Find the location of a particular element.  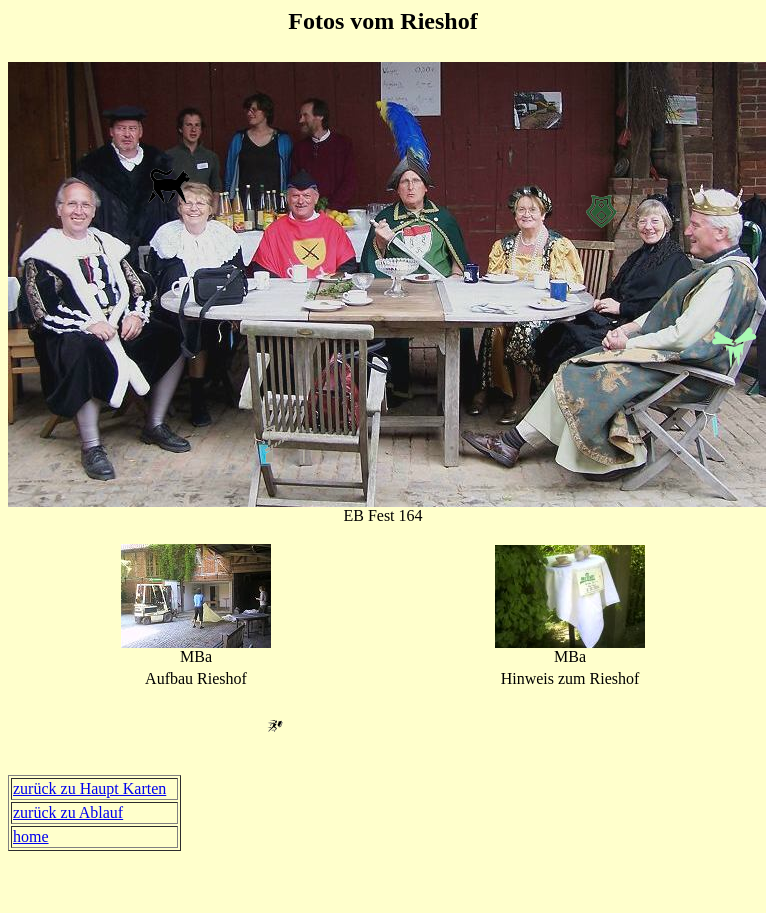

indicates a railroad crossing ahead is located at coordinates (284, 442).